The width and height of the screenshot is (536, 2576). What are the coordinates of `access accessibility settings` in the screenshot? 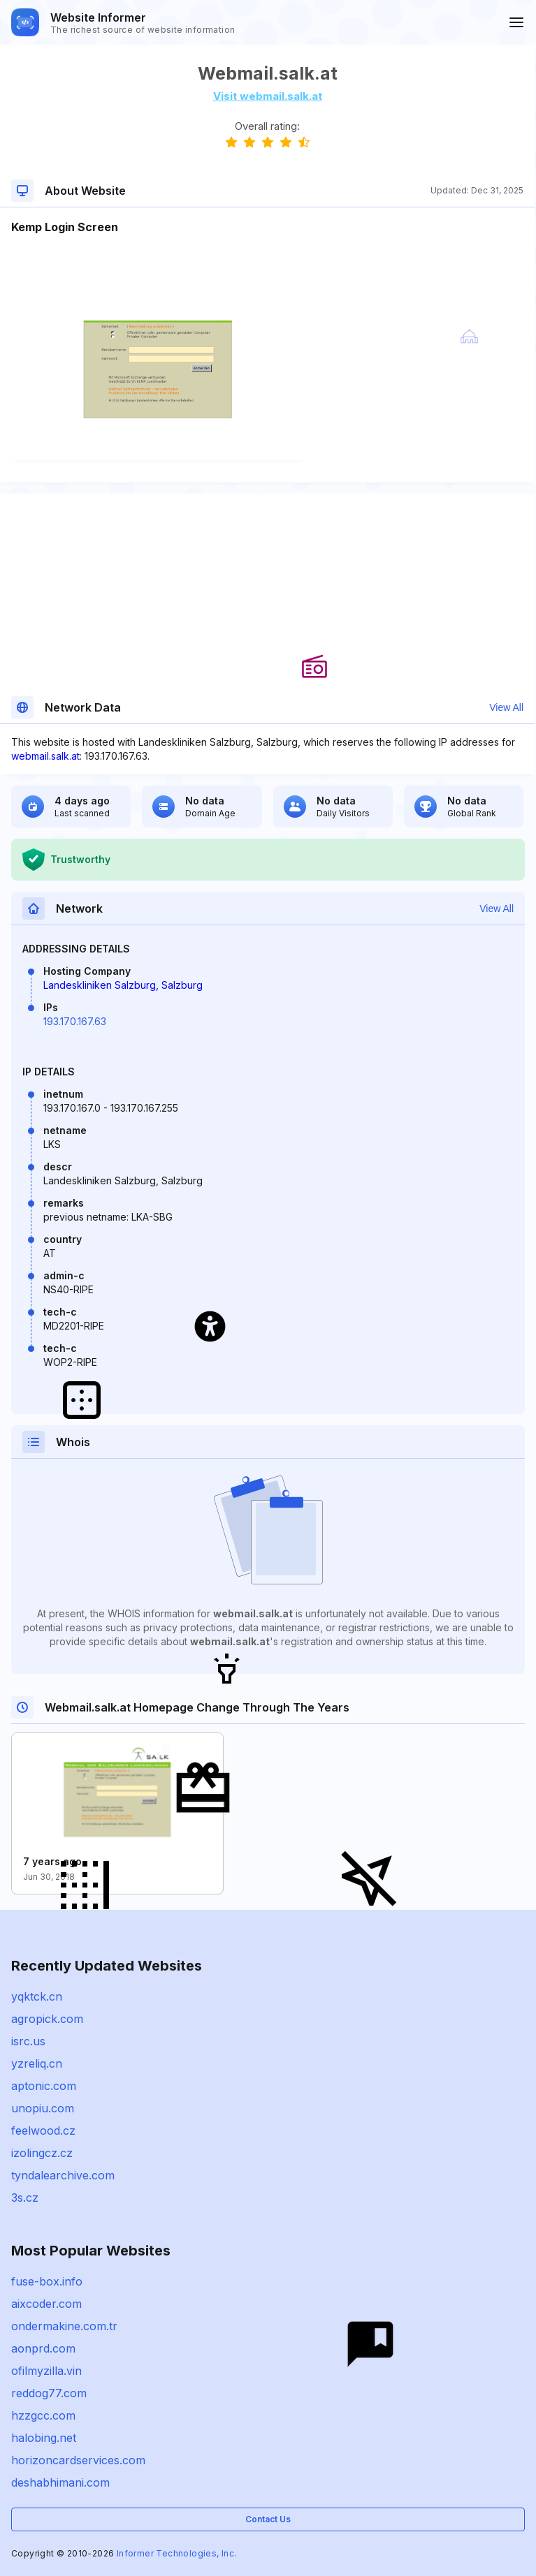 It's located at (210, 1326).